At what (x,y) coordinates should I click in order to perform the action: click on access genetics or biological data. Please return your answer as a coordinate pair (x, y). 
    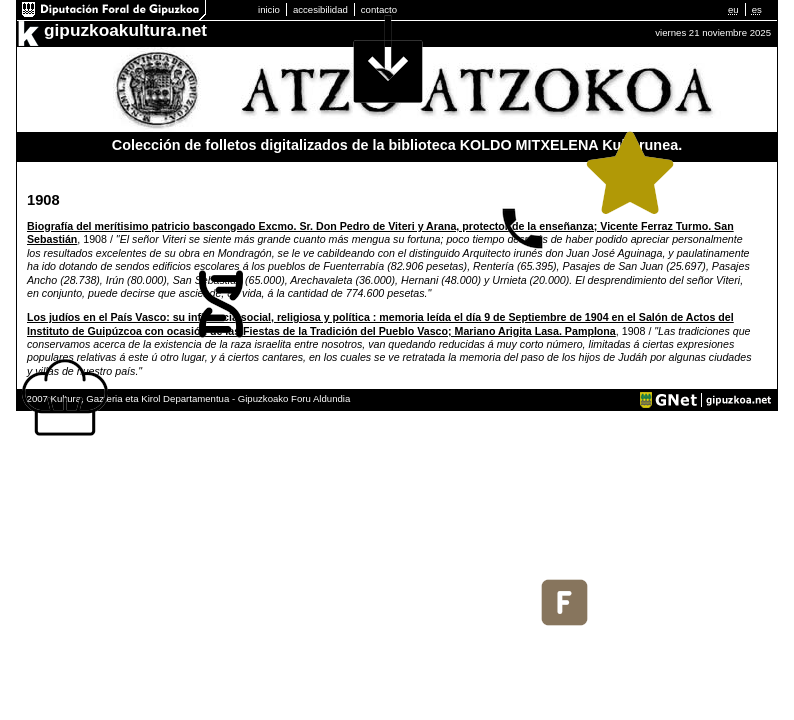
    Looking at the image, I should click on (221, 304).